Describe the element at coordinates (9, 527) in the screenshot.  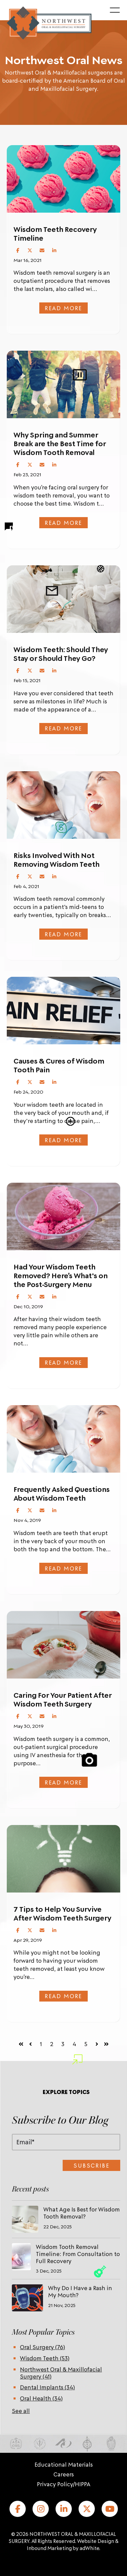
I see `send a quick reply to a message` at that location.